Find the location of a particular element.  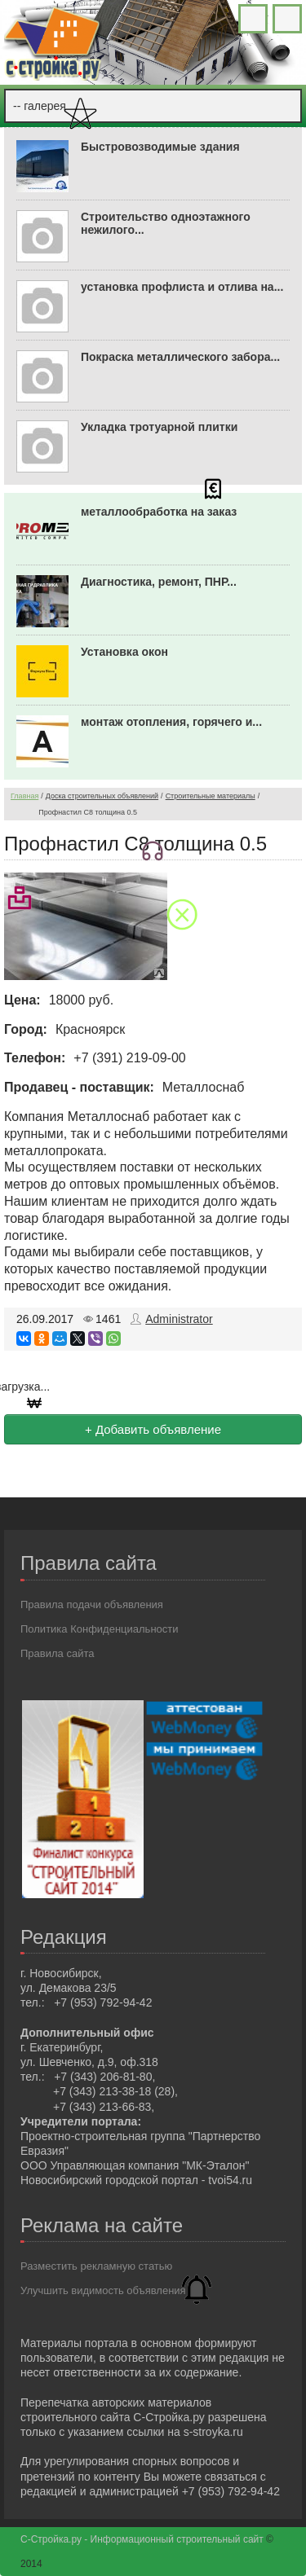

indicates occult or mystical content is located at coordinates (80, 115).